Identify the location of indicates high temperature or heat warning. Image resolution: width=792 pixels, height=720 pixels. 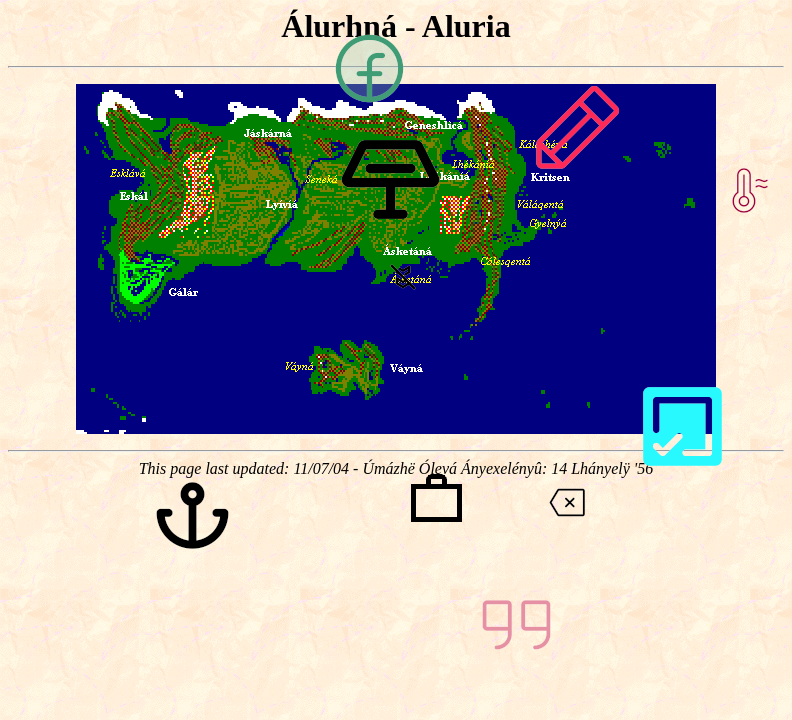
(745, 190).